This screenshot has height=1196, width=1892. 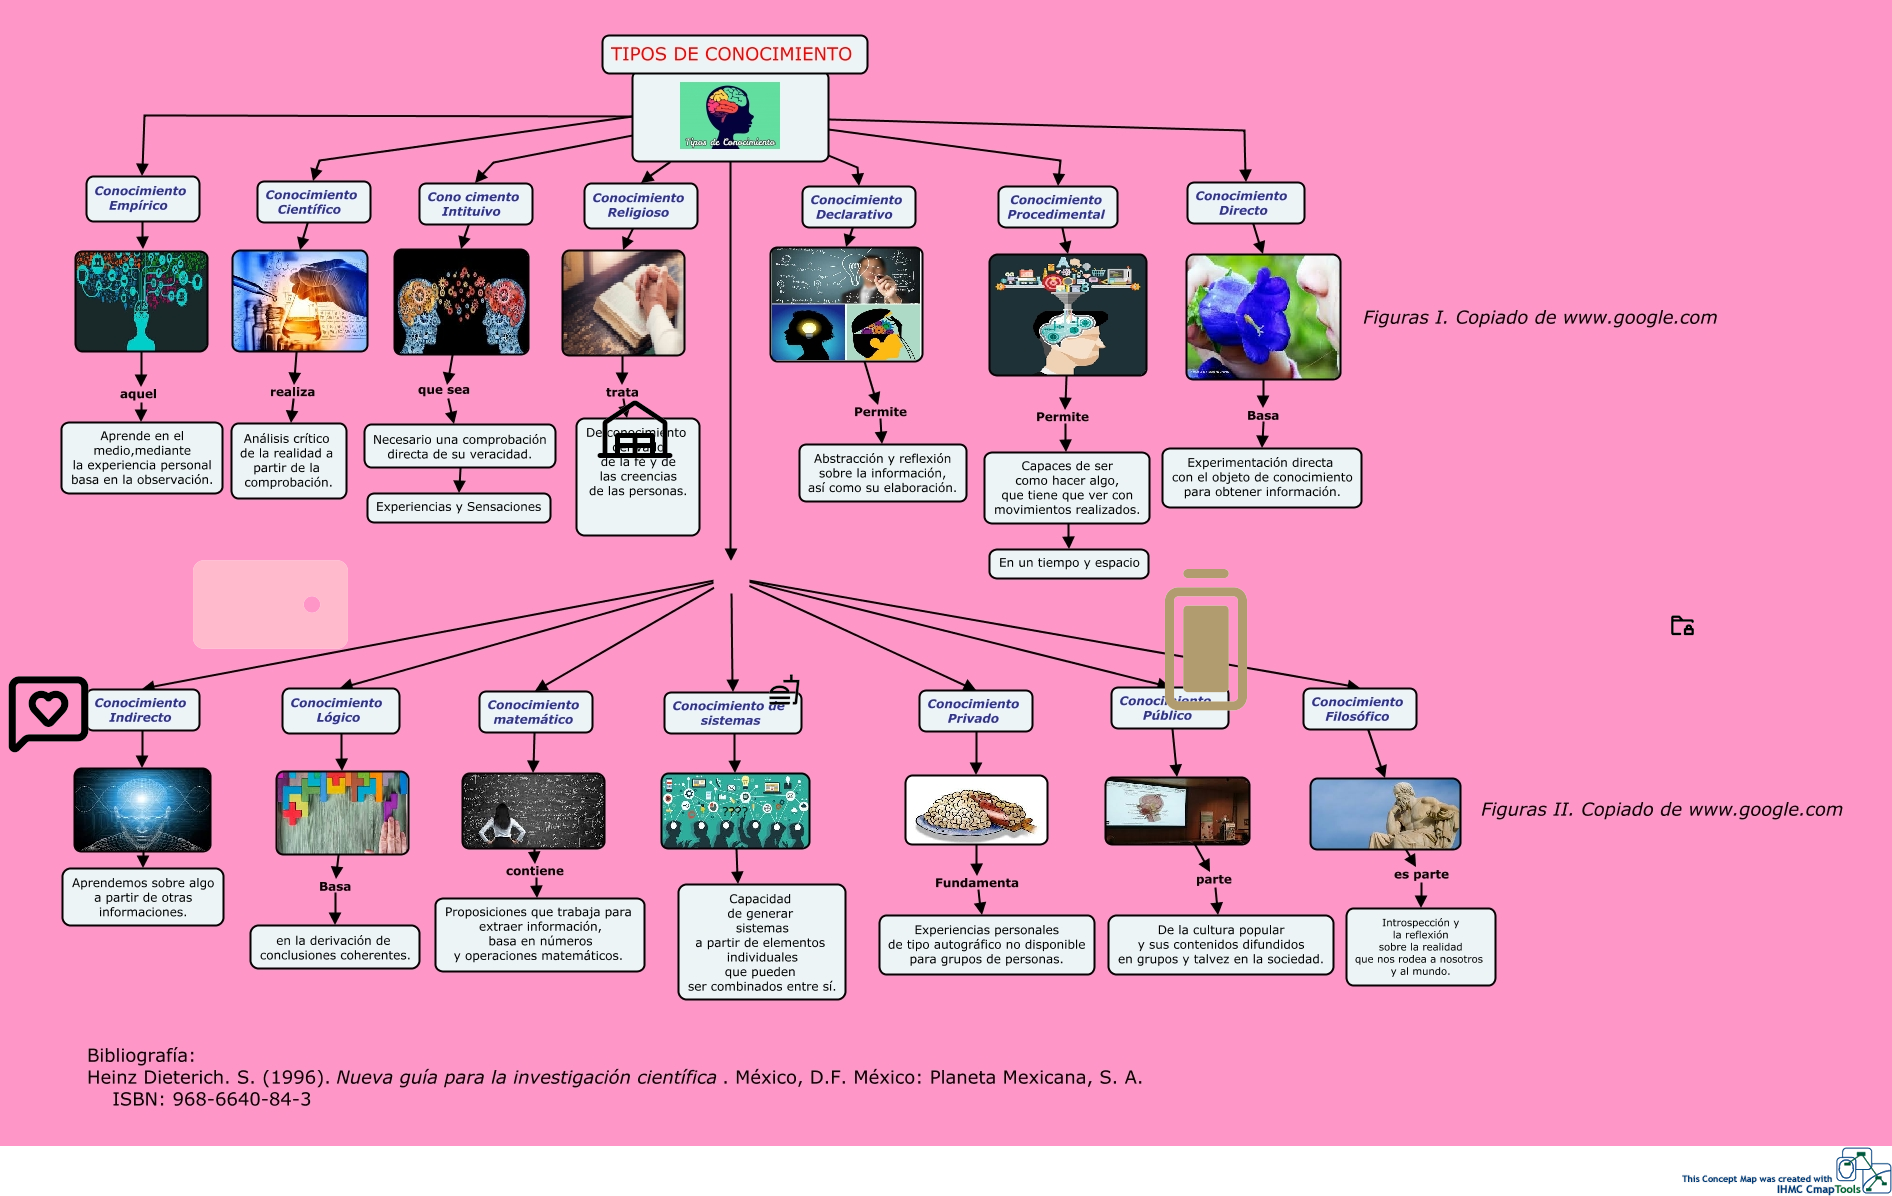 What do you see at coordinates (1206, 642) in the screenshot?
I see `indicates battery is fully charged` at bounding box center [1206, 642].